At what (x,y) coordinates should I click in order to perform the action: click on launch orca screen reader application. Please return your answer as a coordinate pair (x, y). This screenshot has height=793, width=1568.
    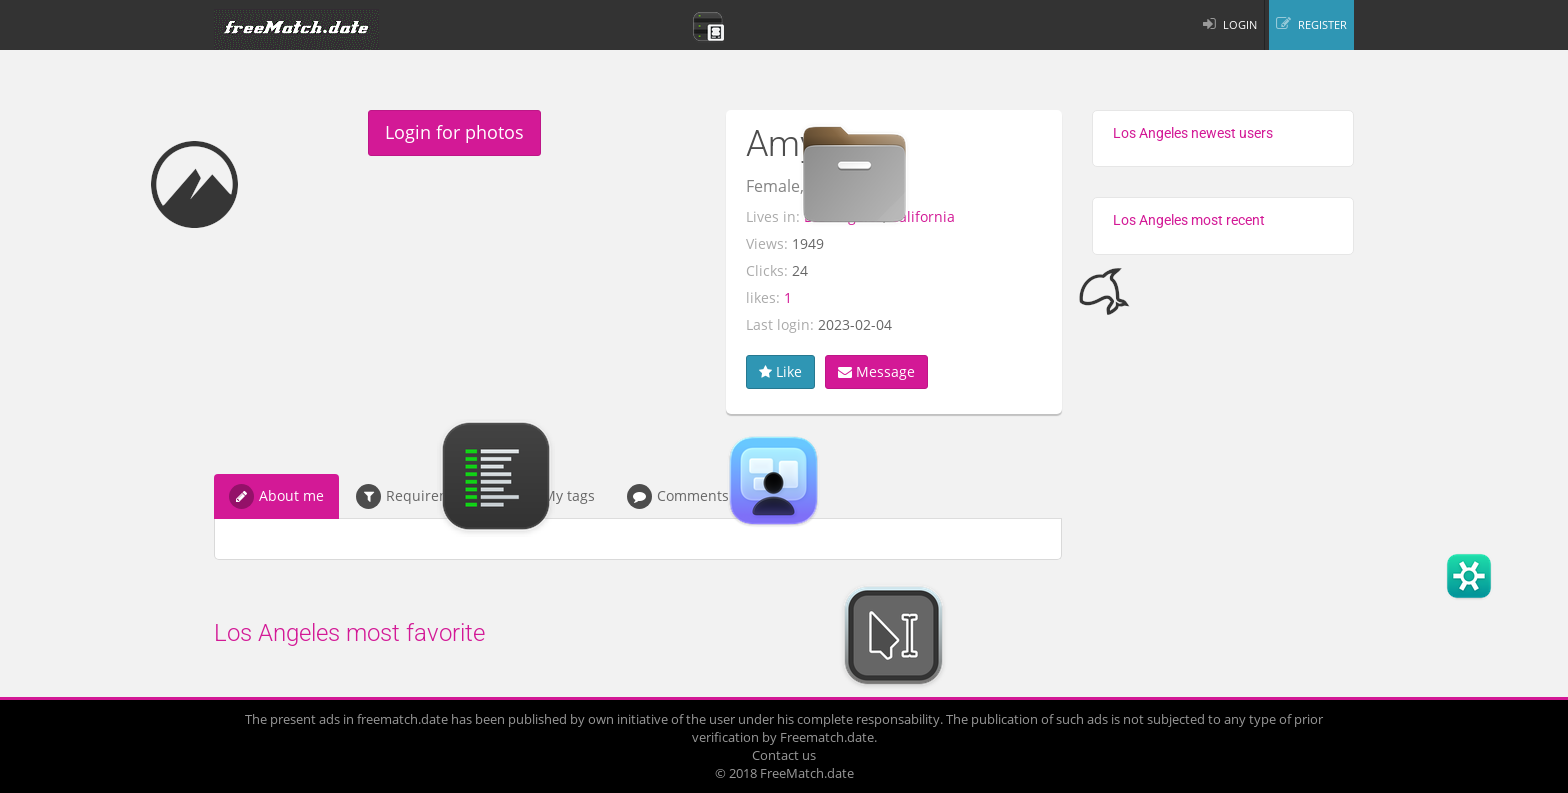
    Looking at the image, I should click on (1103, 291).